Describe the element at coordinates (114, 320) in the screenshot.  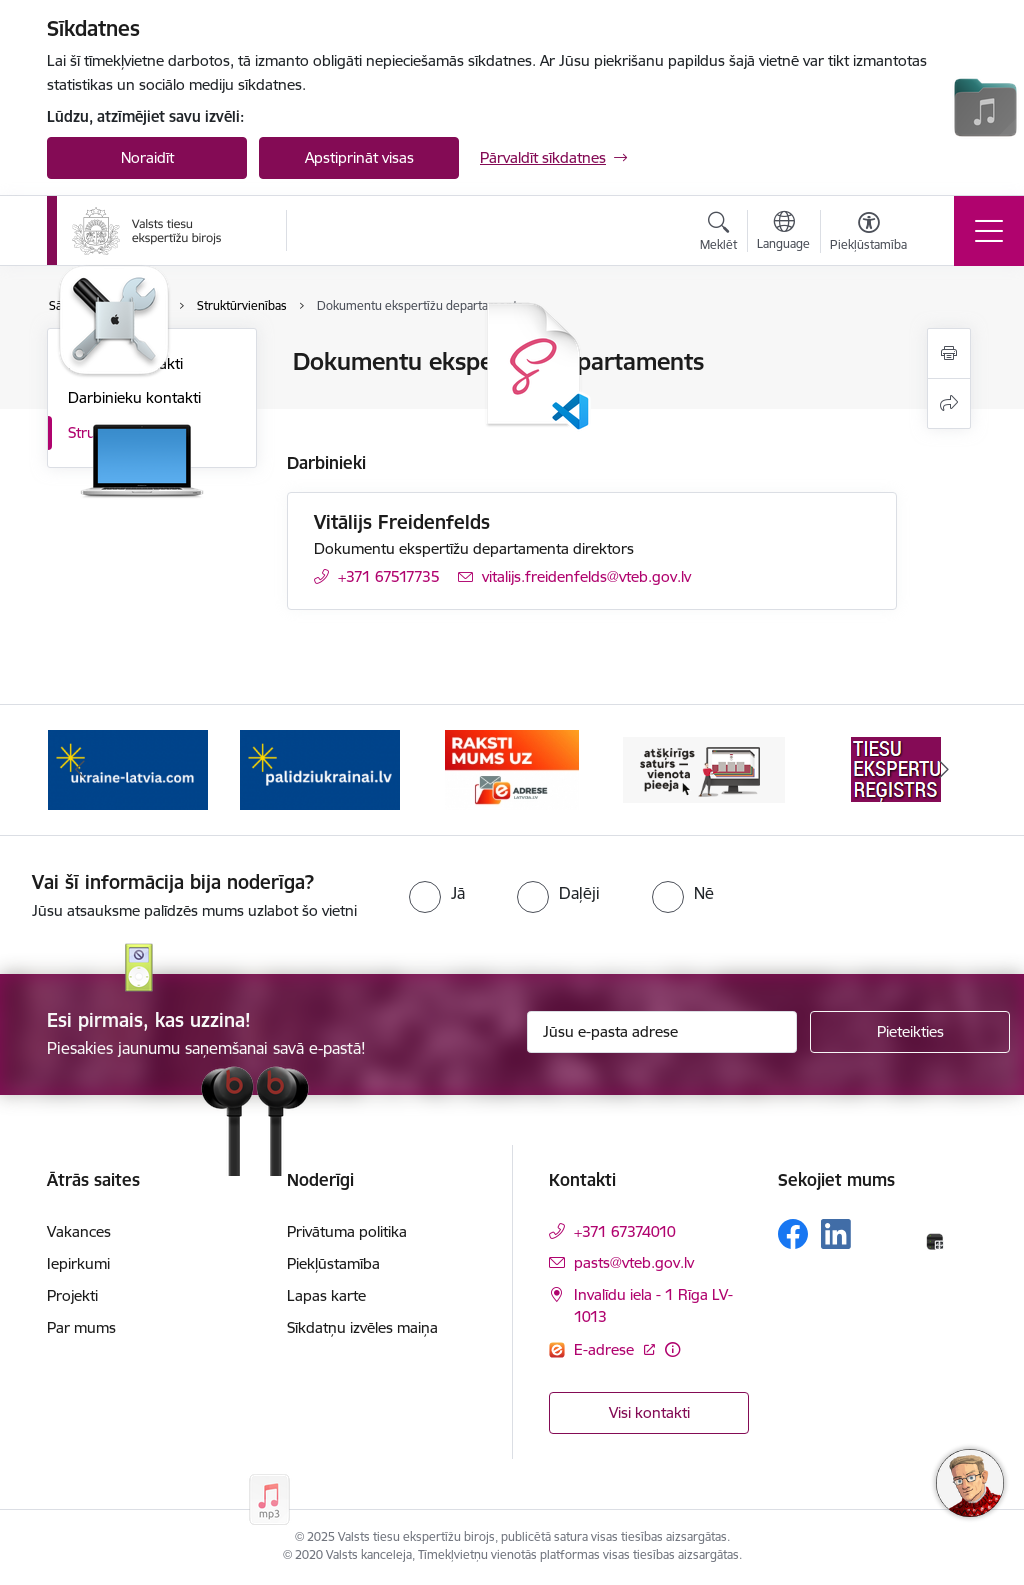
I see `manage expansion card and slot settings` at that location.